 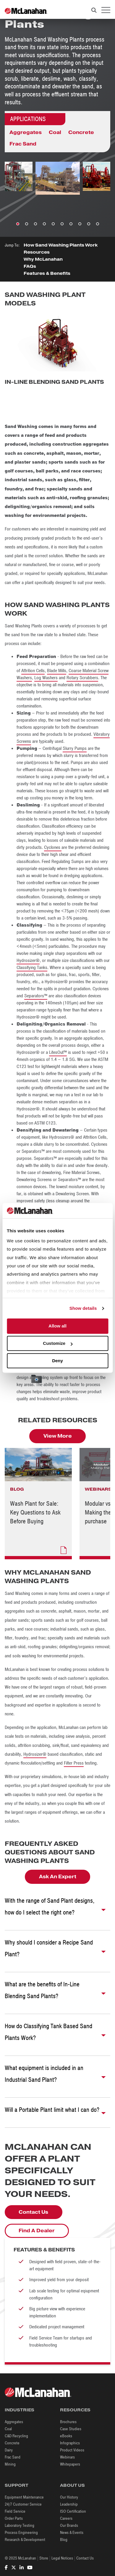 What do you see at coordinates (59, 1473) in the screenshot?
I see `open Roblox Studio project files` at bounding box center [59, 1473].